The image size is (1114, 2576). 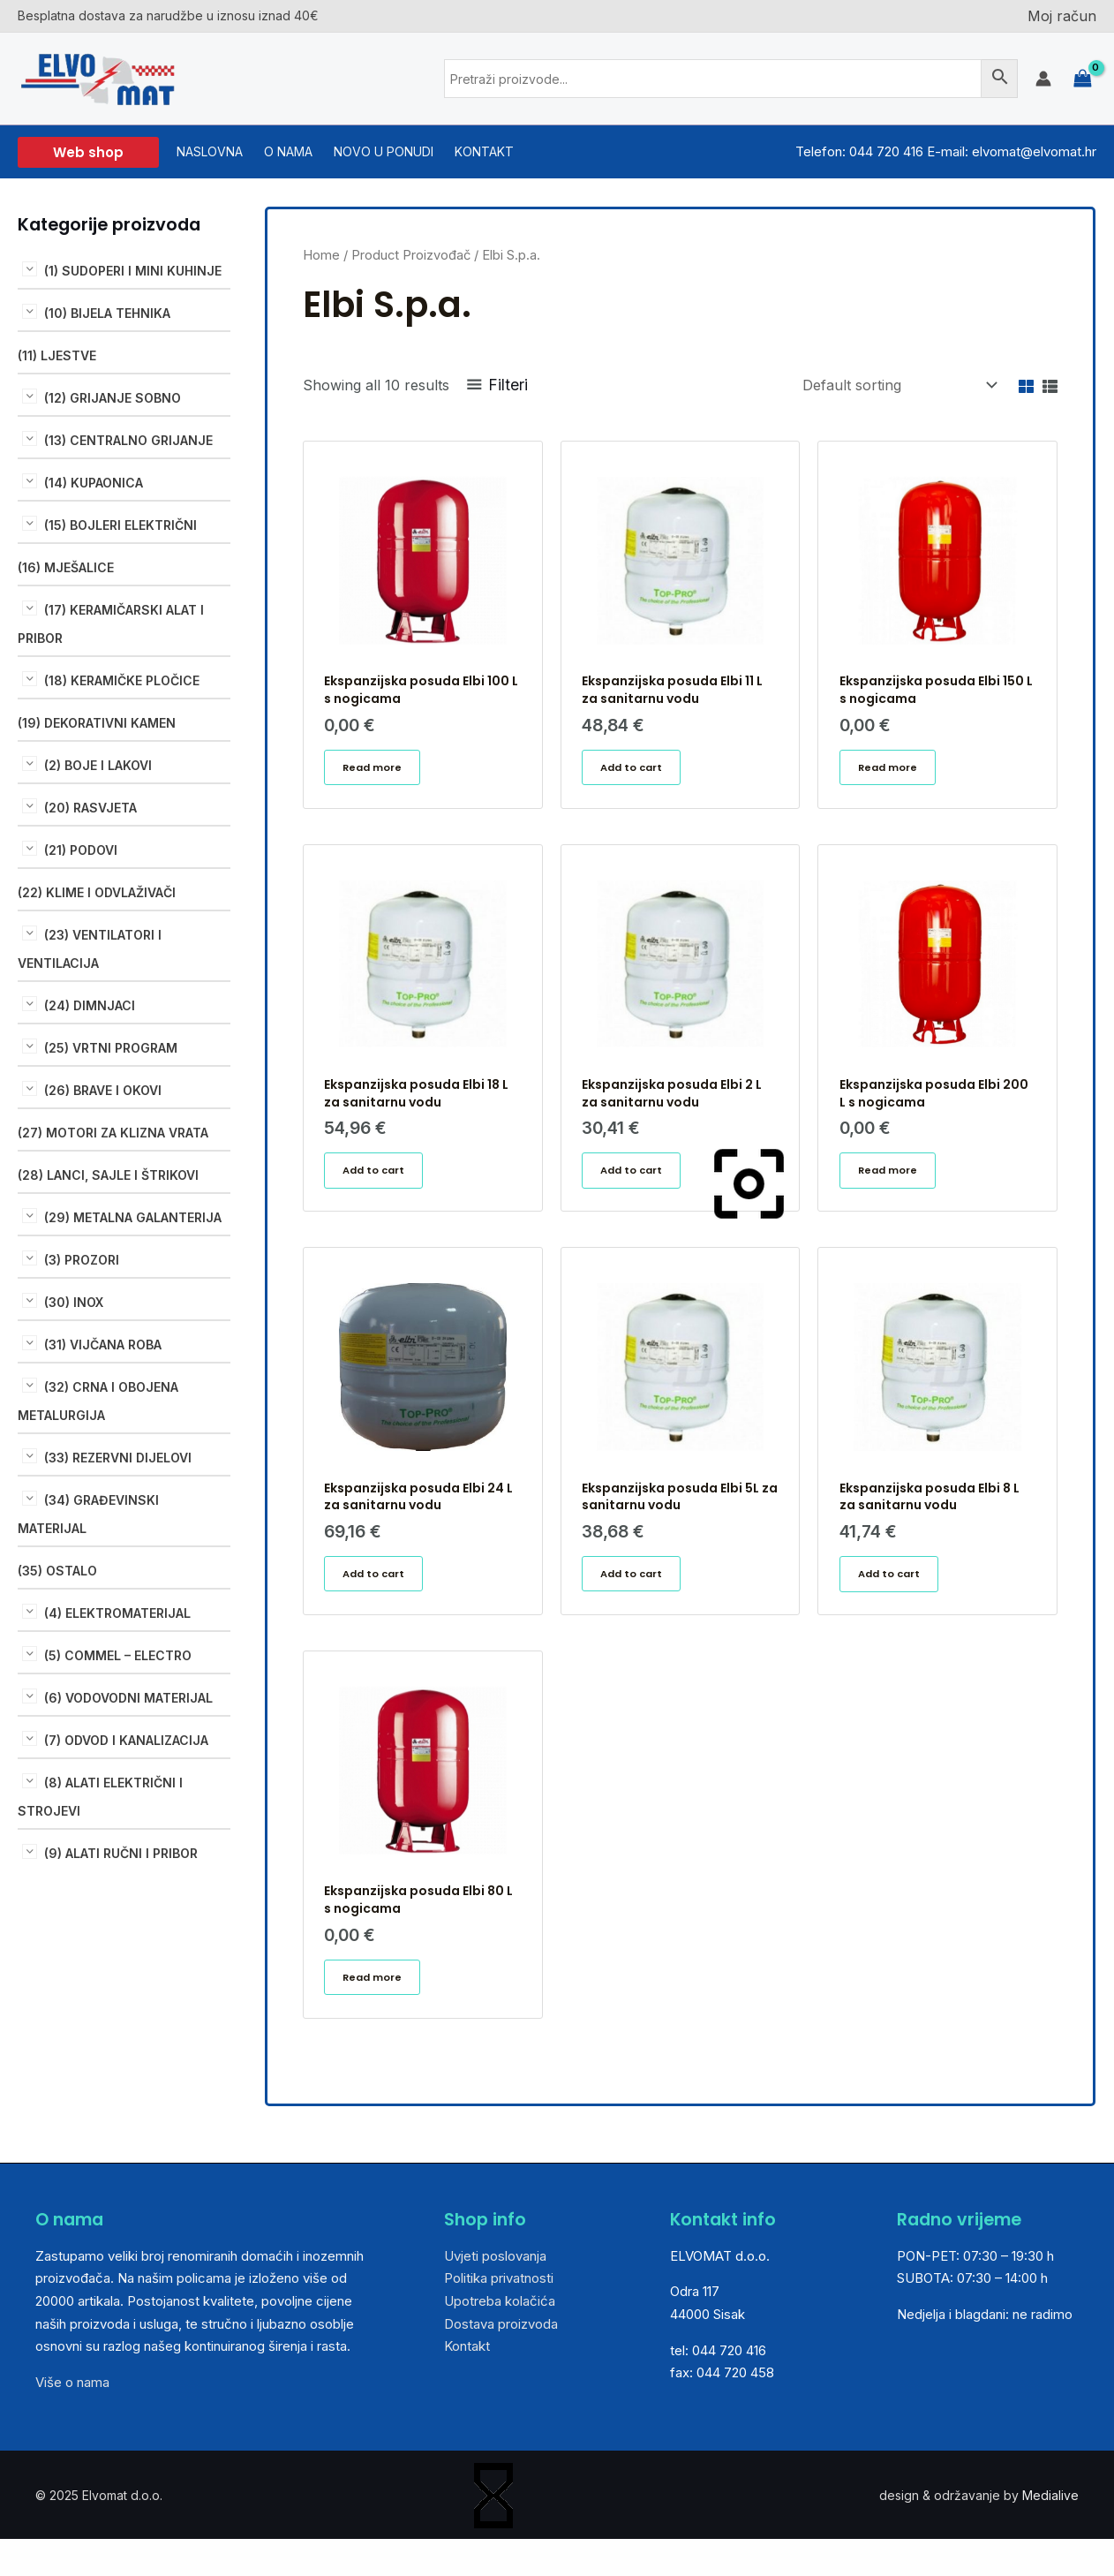 What do you see at coordinates (749, 1183) in the screenshot?
I see `center focus on camera viewfinder` at bounding box center [749, 1183].